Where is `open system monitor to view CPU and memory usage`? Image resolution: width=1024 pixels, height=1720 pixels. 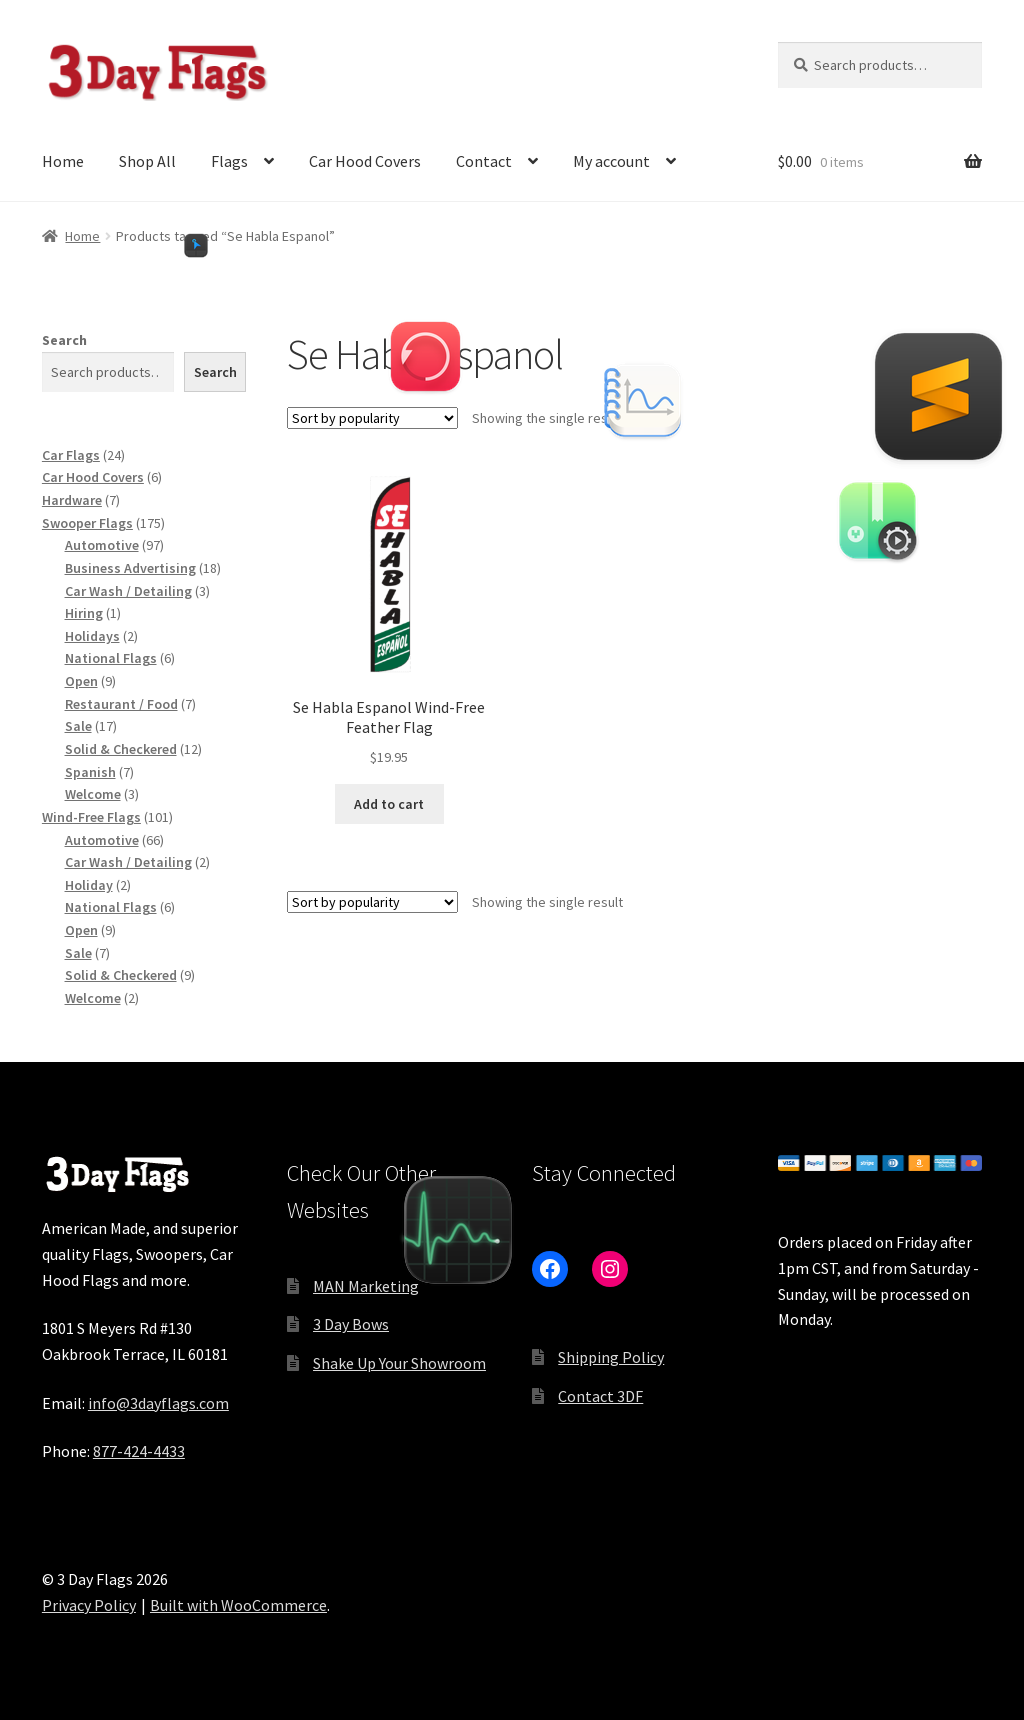
open system monitor to view CPU and memory usage is located at coordinates (458, 1230).